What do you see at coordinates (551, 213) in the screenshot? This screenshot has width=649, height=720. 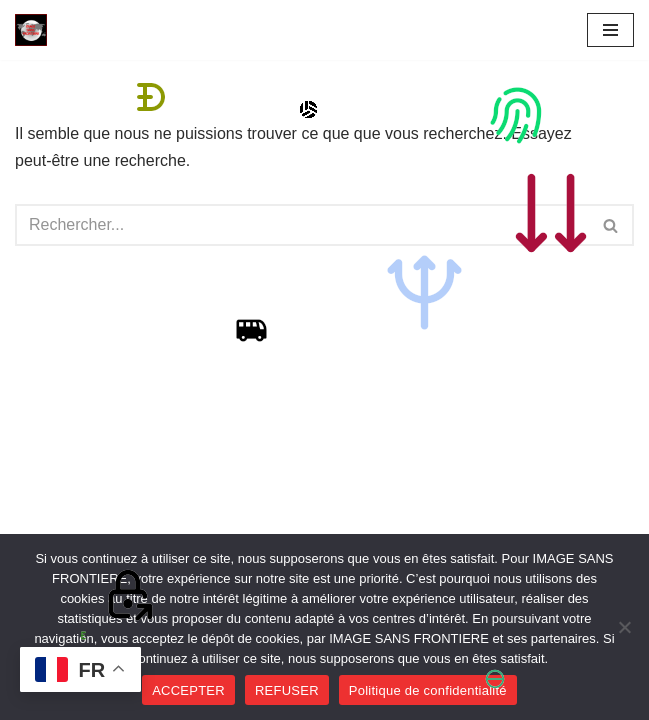 I see `download multiple items` at bounding box center [551, 213].